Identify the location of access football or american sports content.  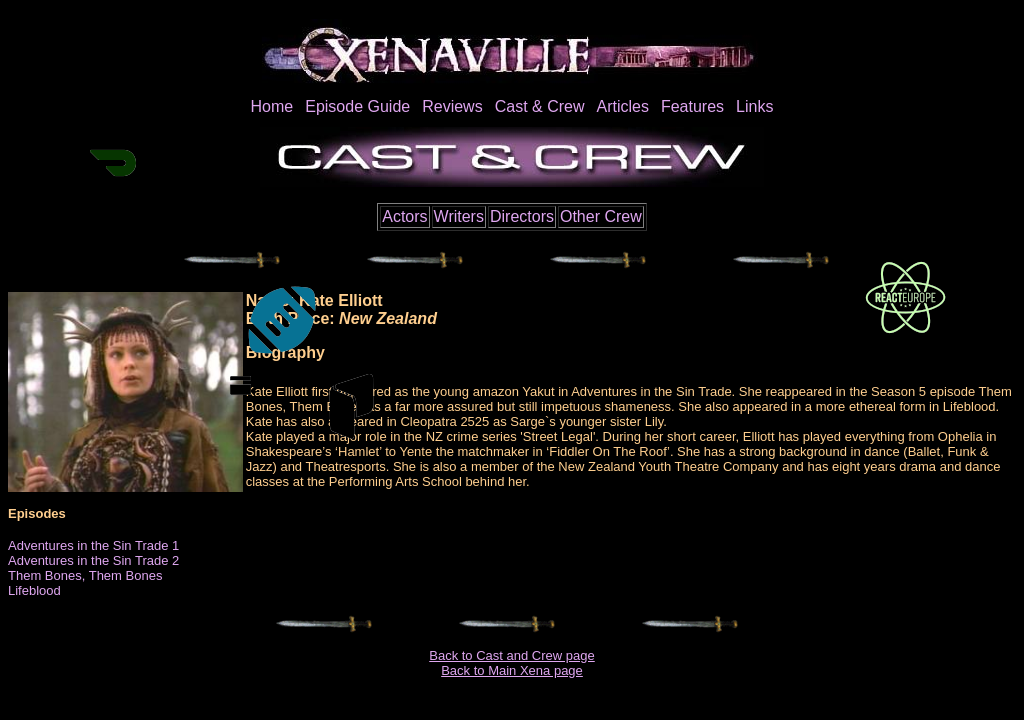
(282, 320).